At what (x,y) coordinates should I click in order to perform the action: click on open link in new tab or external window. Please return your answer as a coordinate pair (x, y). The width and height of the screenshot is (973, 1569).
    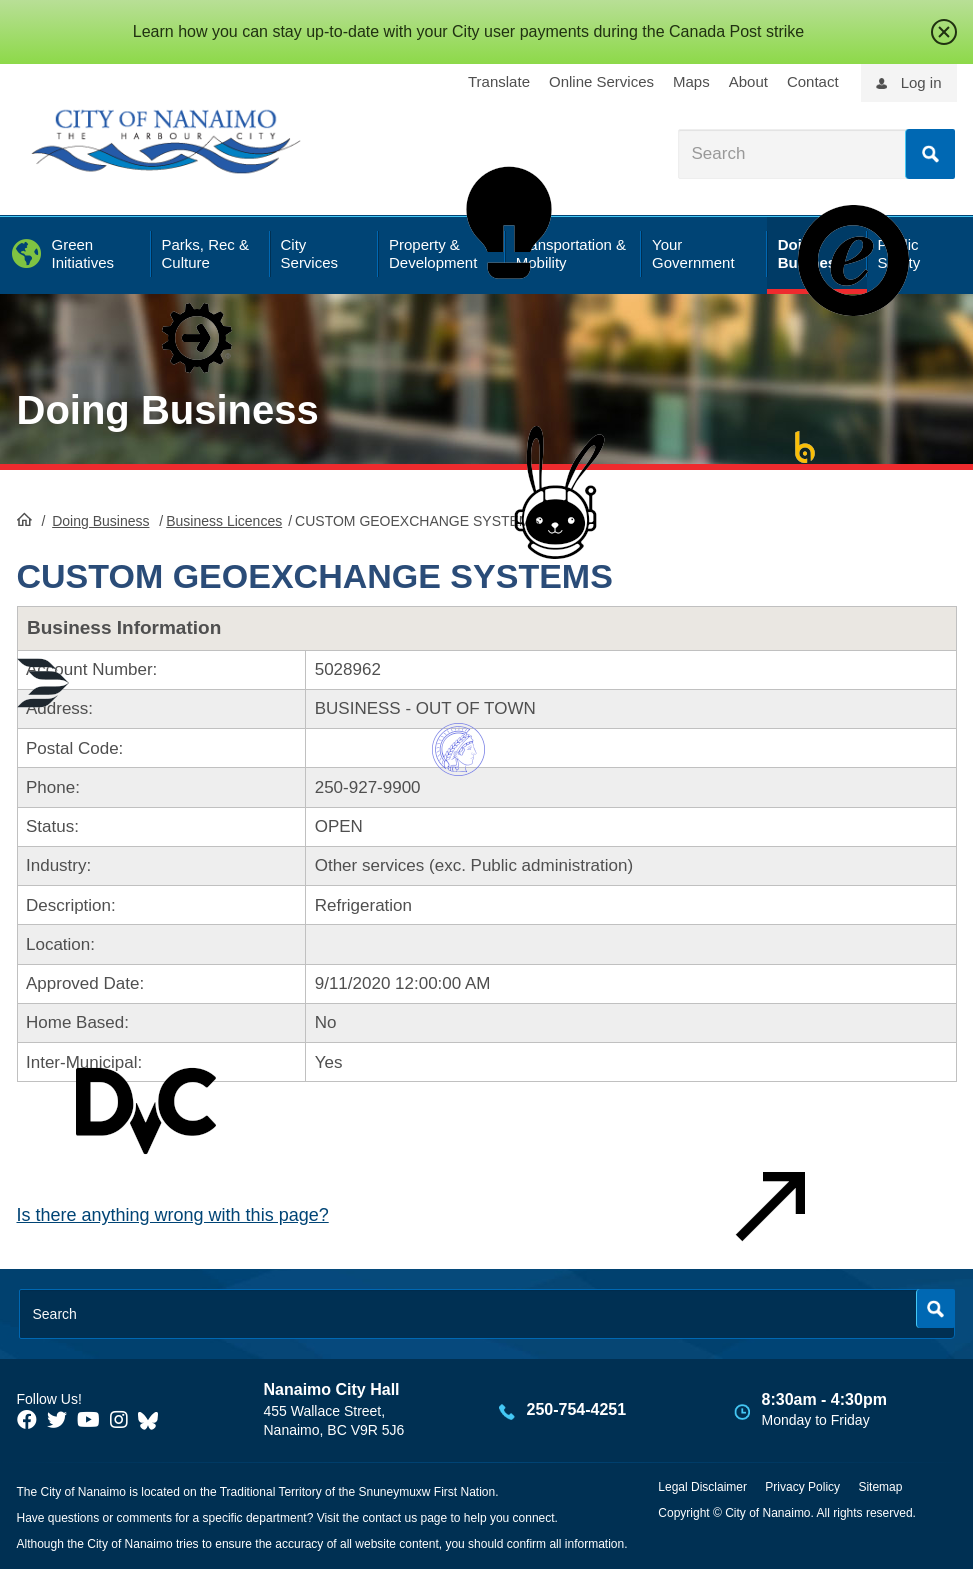
    Looking at the image, I should click on (772, 1205).